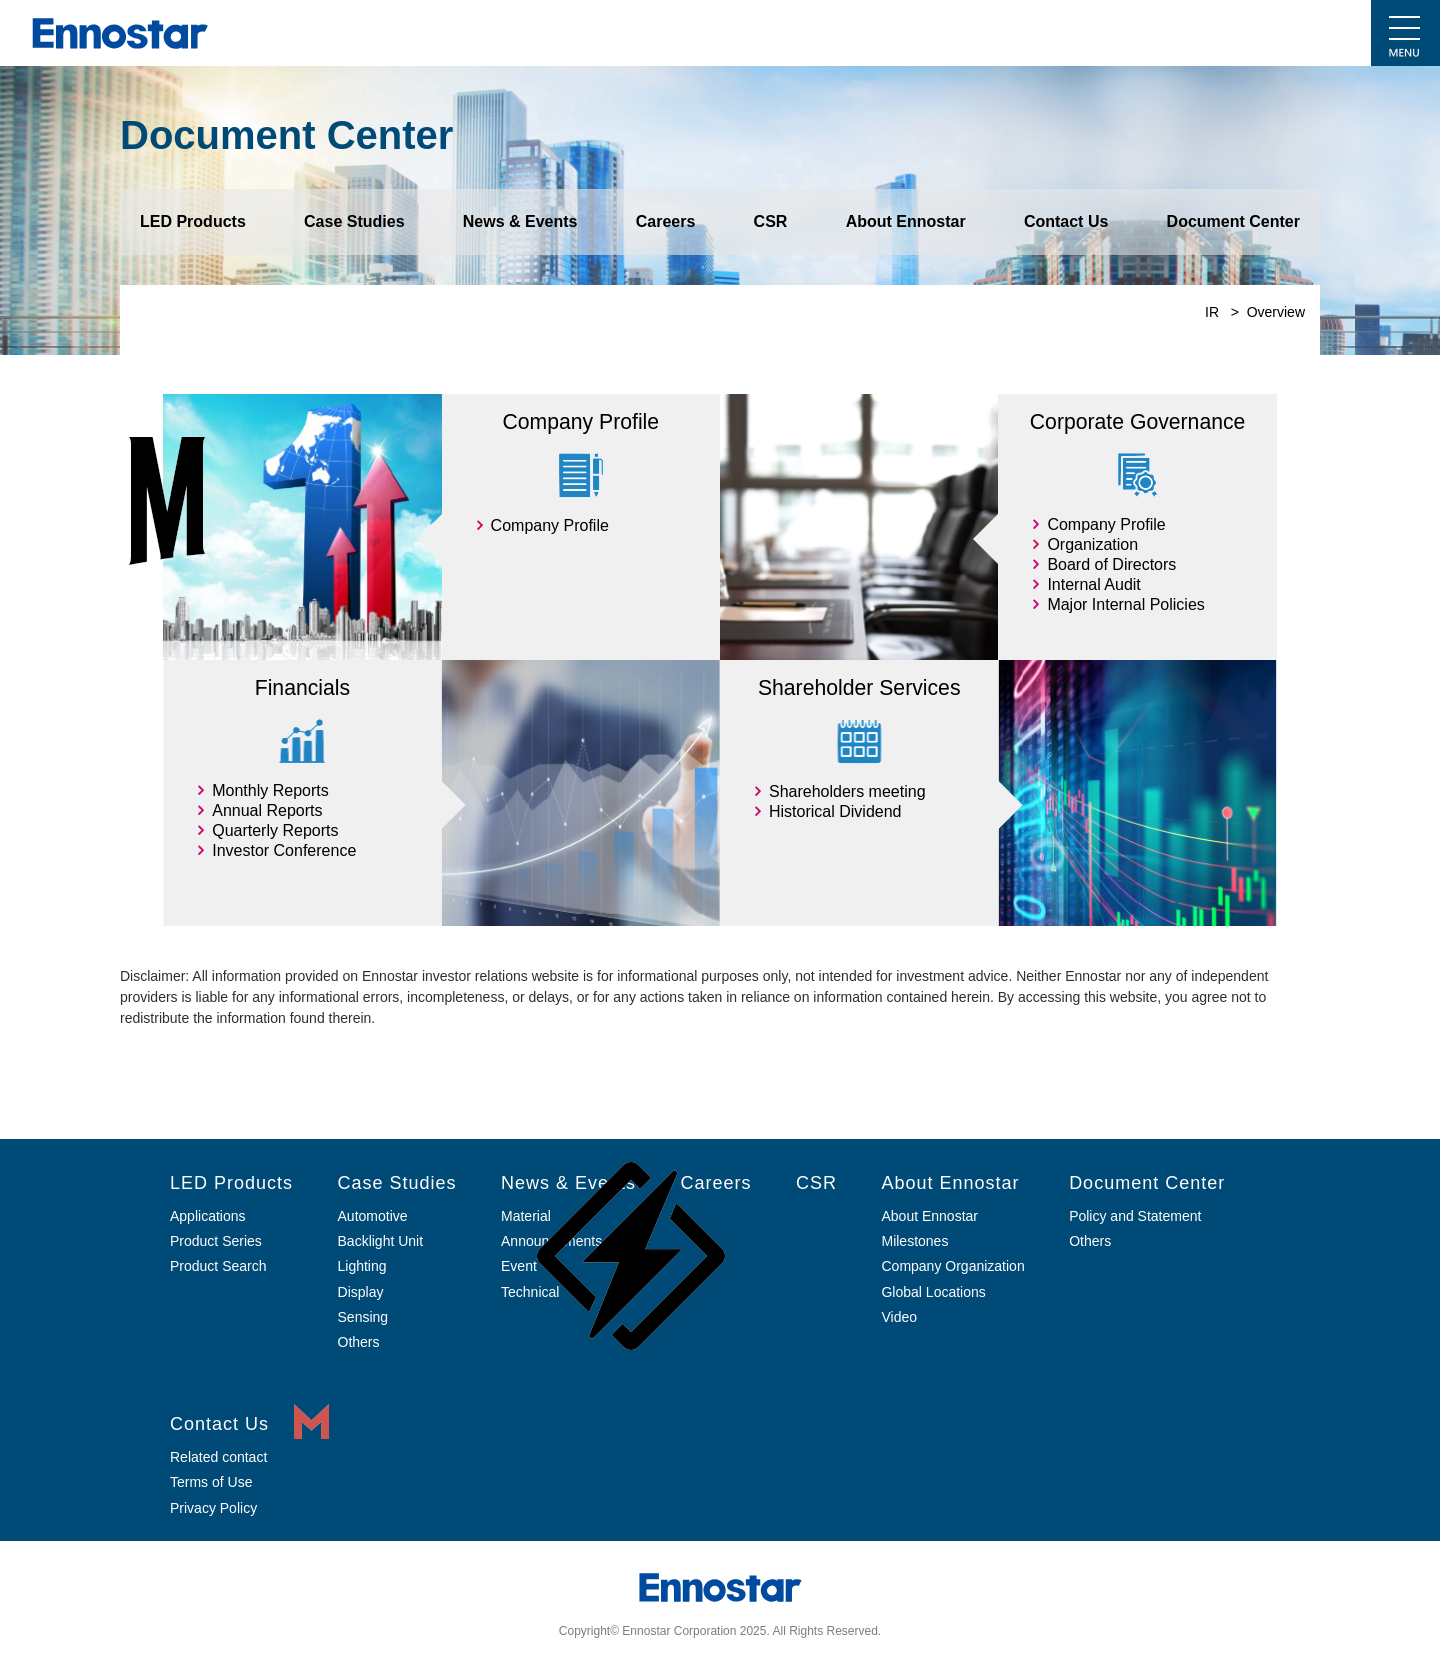 The image size is (1440, 1660). What do you see at coordinates (631, 1256) in the screenshot?
I see `honeybadger application monitoring service logo` at bounding box center [631, 1256].